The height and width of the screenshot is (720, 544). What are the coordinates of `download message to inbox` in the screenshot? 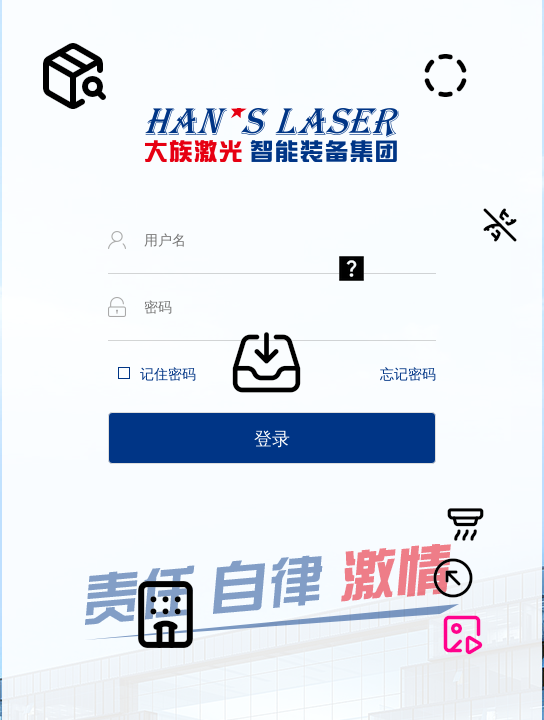 It's located at (266, 363).